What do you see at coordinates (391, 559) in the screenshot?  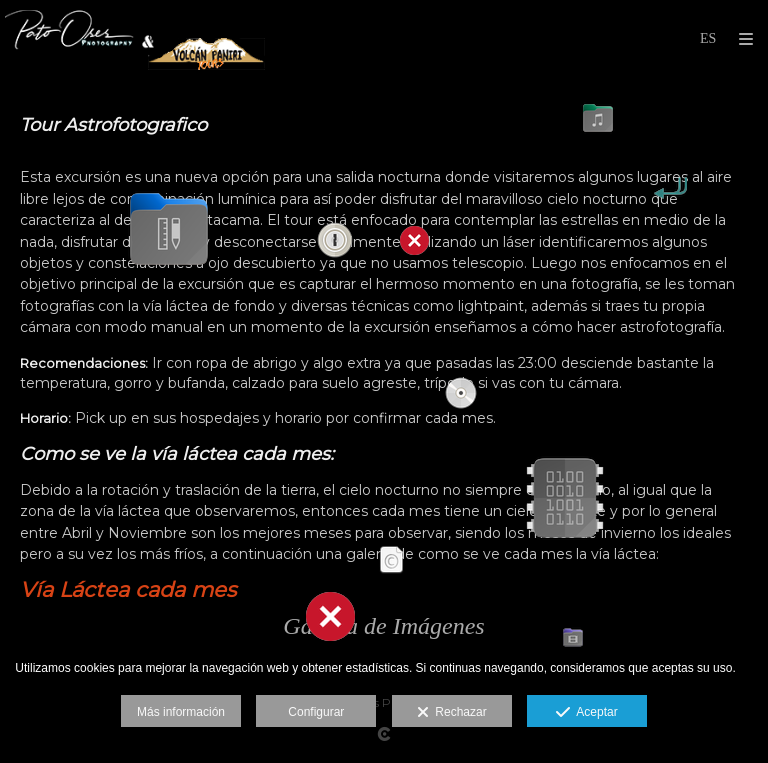 I see `indicates a file with copyright protection` at bounding box center [391, 559].